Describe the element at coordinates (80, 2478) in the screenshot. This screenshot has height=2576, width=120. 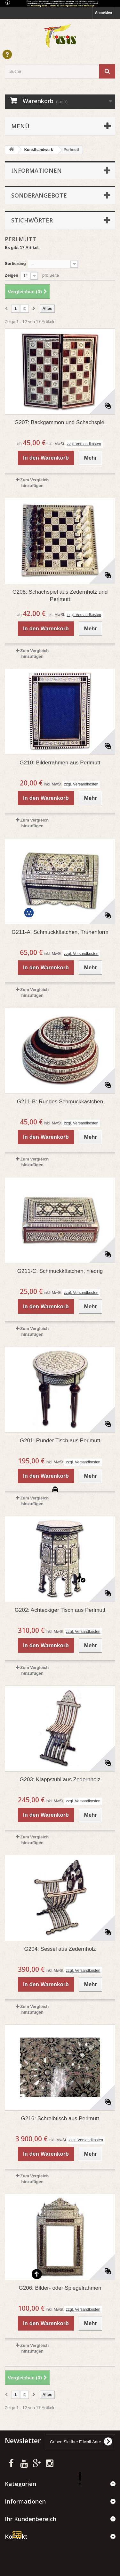
I see `indicates a warning or important notice` at that location.